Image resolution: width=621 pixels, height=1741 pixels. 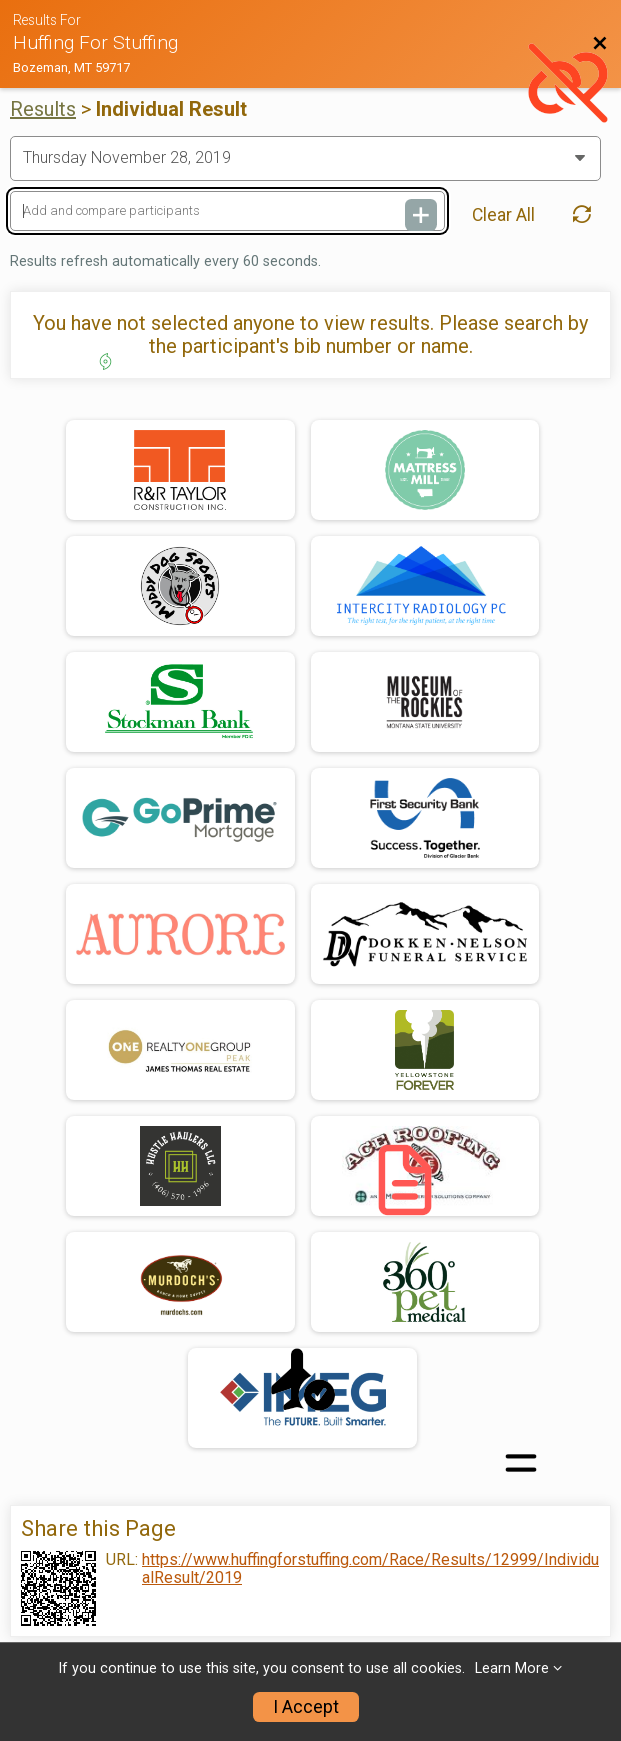 What do you see at coordinates (405, 1180) in the screenshot?
I see `view document contents` at bounding box center [405, 1180].